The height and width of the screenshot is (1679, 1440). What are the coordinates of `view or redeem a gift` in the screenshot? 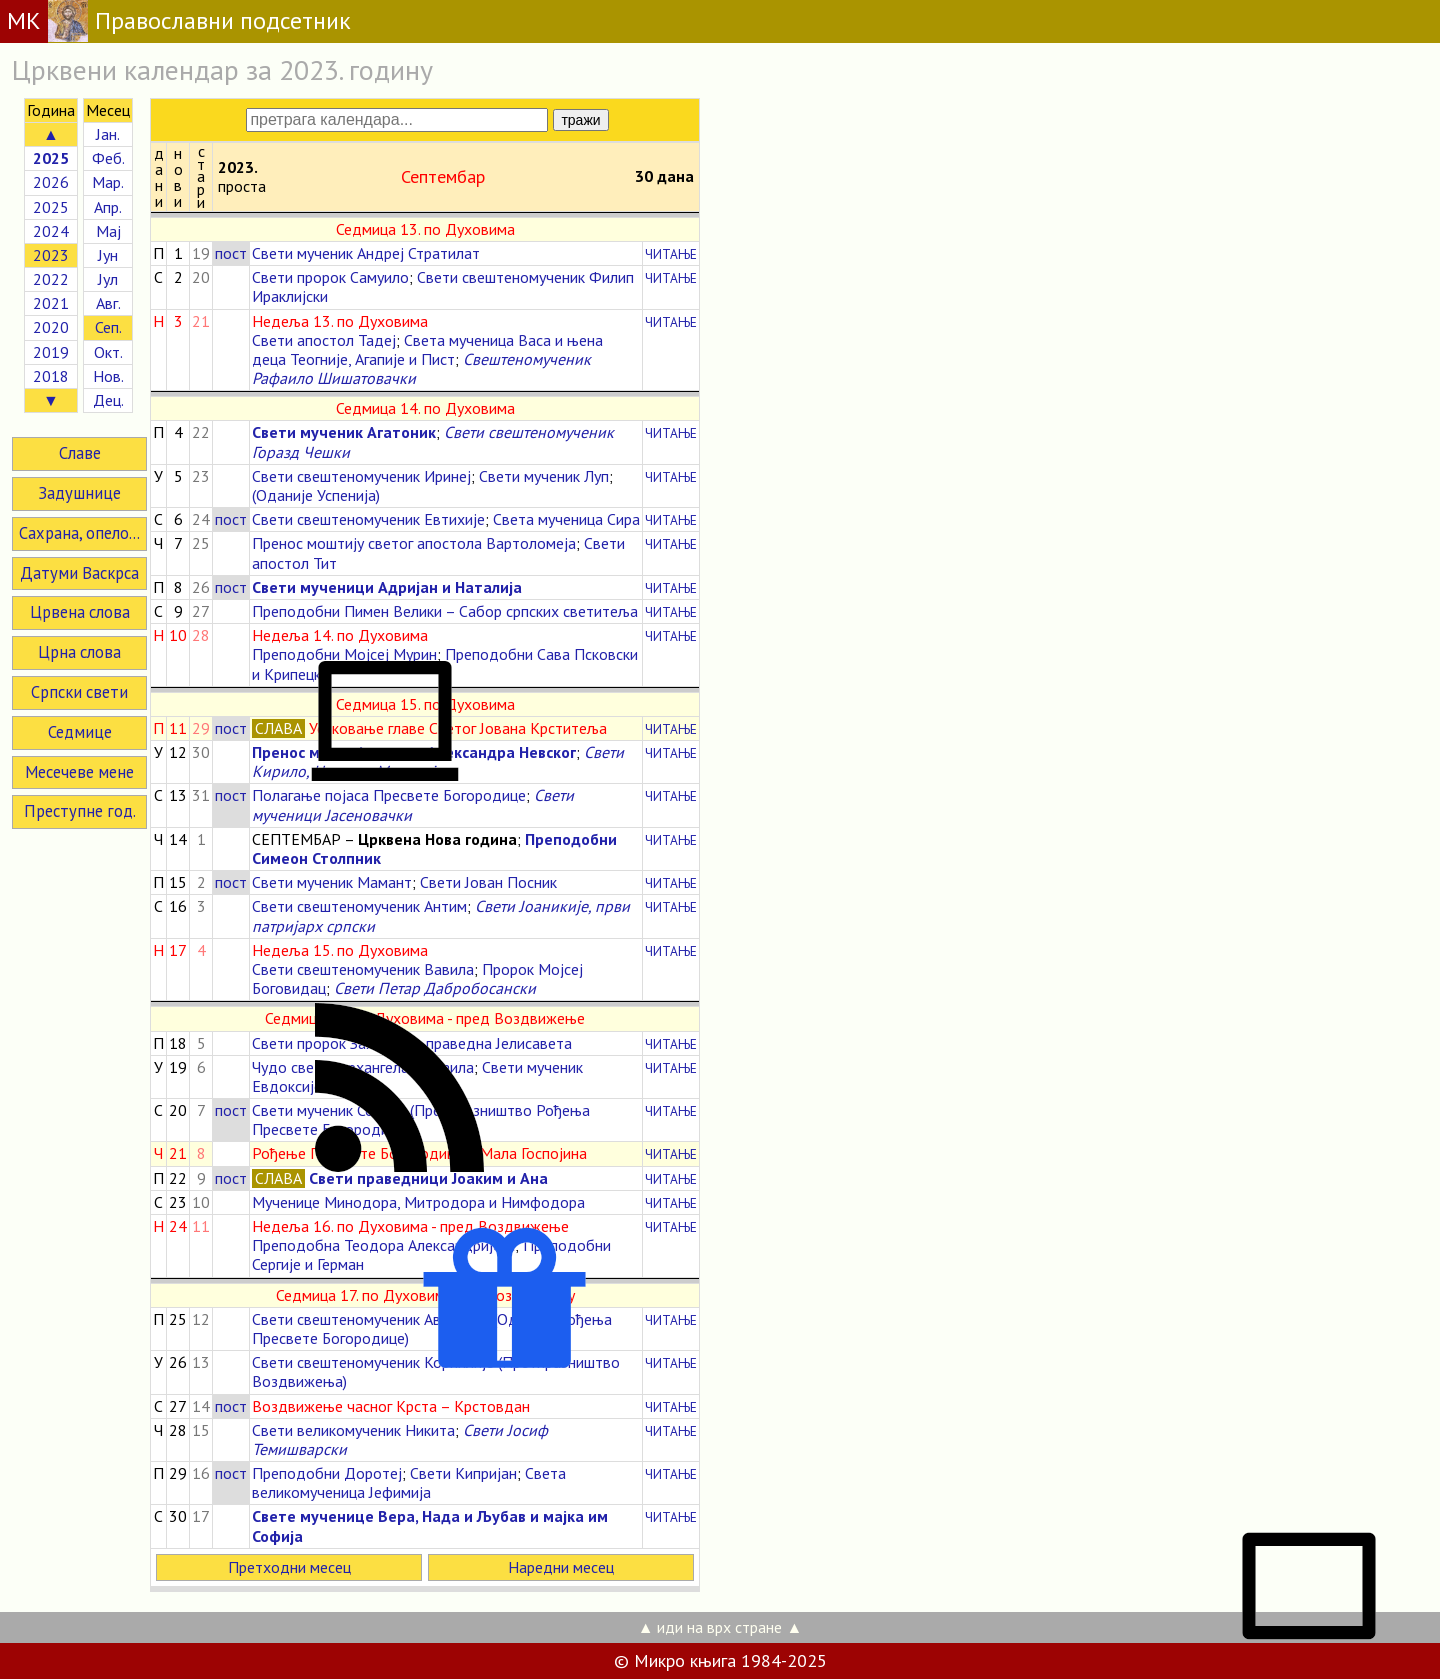 It's located at (504, 1301).